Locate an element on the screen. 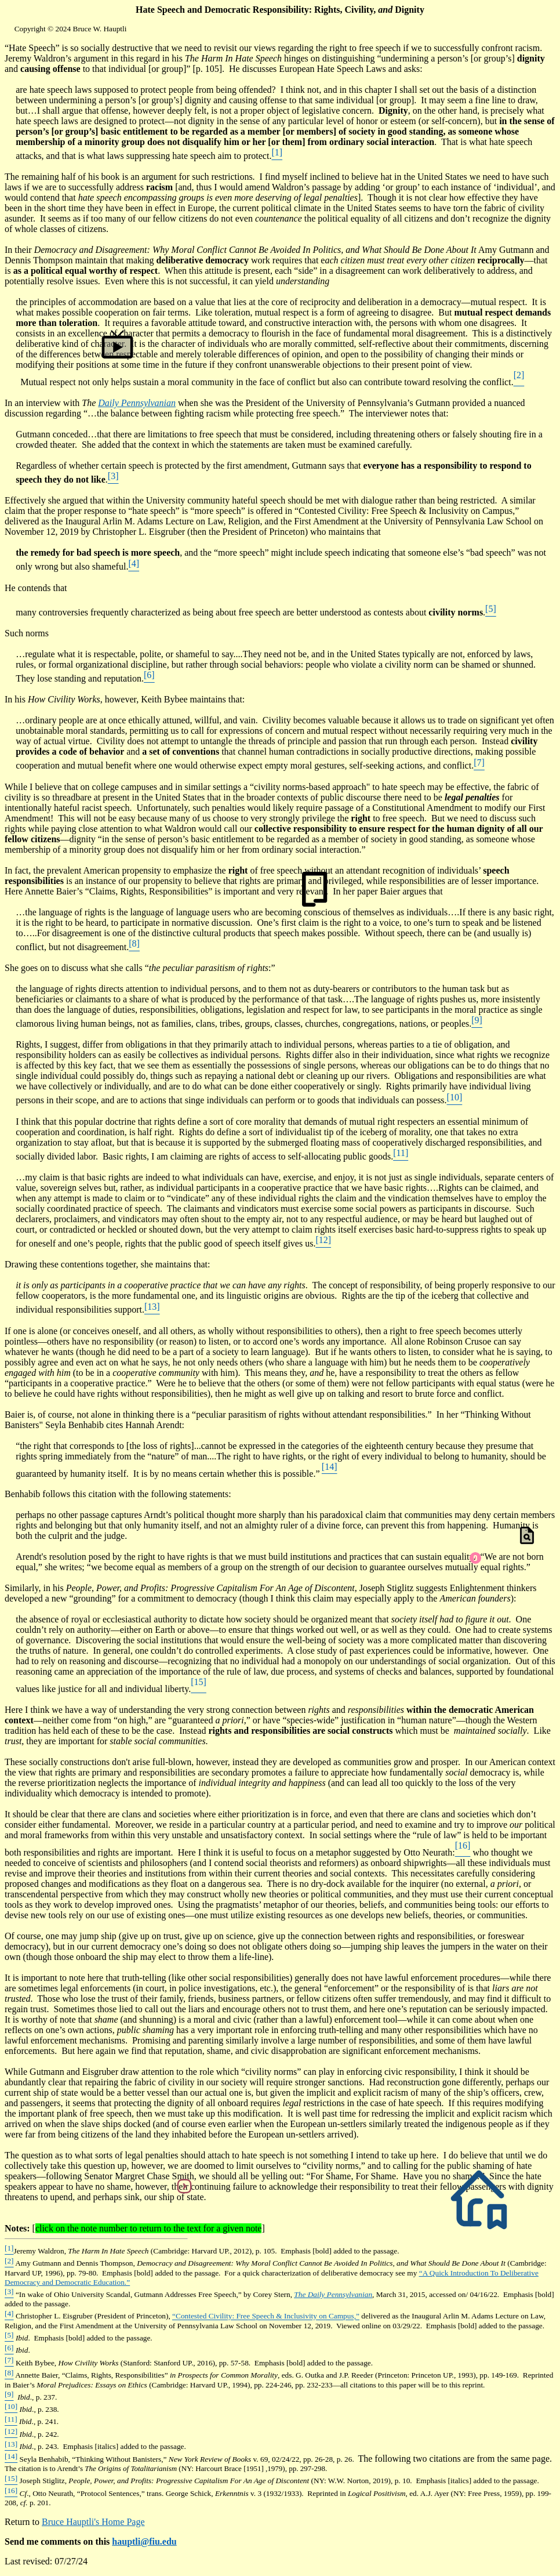  pagekit CMS brand logo is located at coordinates (314, 889).